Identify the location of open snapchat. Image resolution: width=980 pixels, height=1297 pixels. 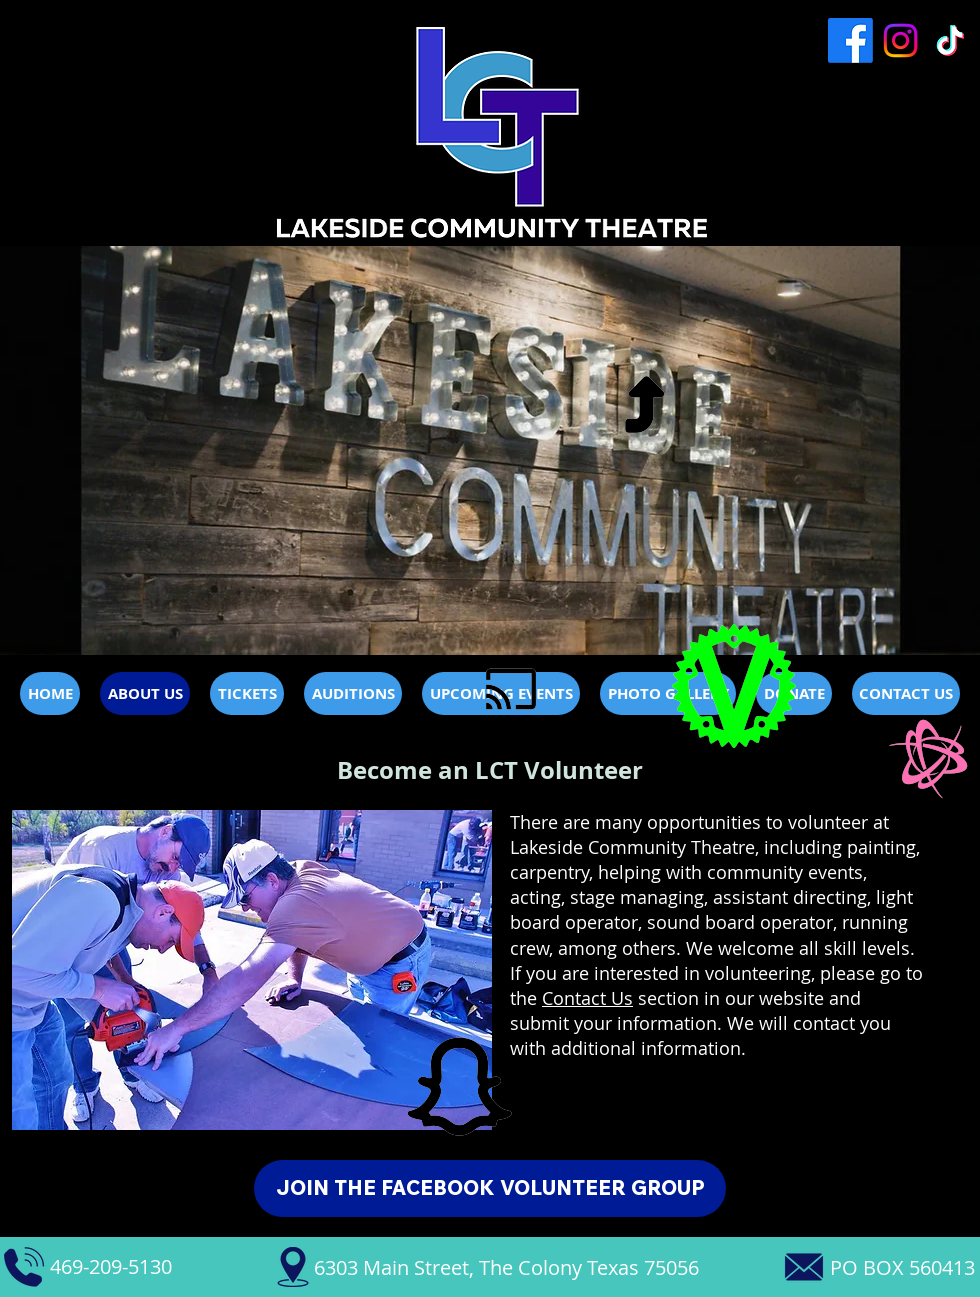
(459, 1084).